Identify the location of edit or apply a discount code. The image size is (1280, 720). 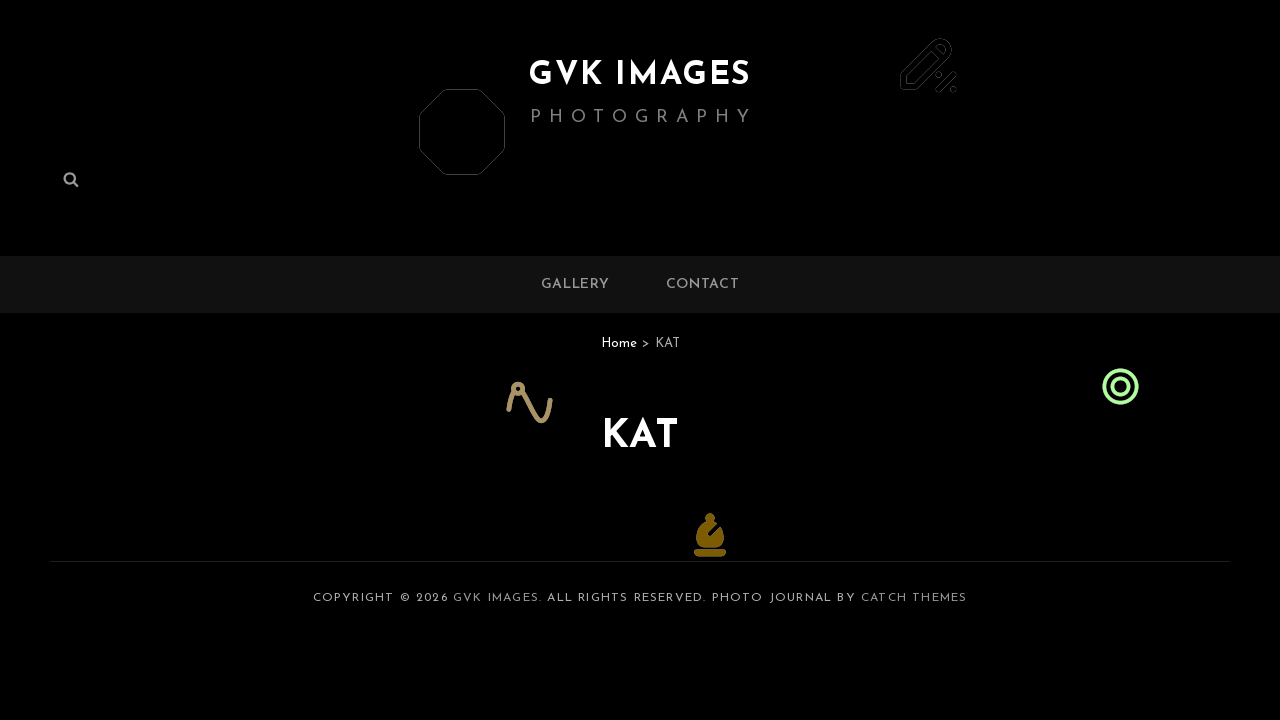
(927, 63).